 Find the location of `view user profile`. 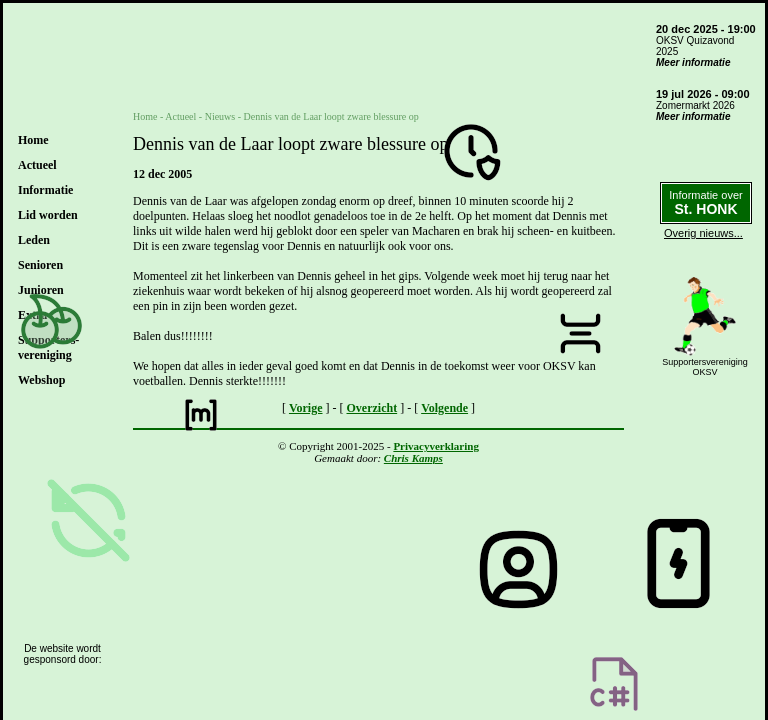

view user profile is located at coordinates (518, 569).